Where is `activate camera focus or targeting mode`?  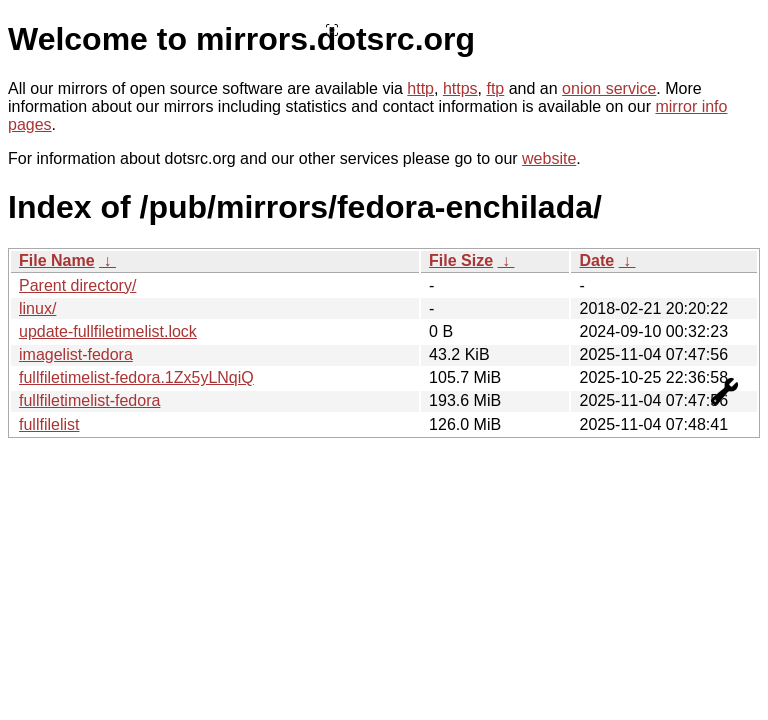
activate camera focus or targeting mode is located at coordinates (332, 30).